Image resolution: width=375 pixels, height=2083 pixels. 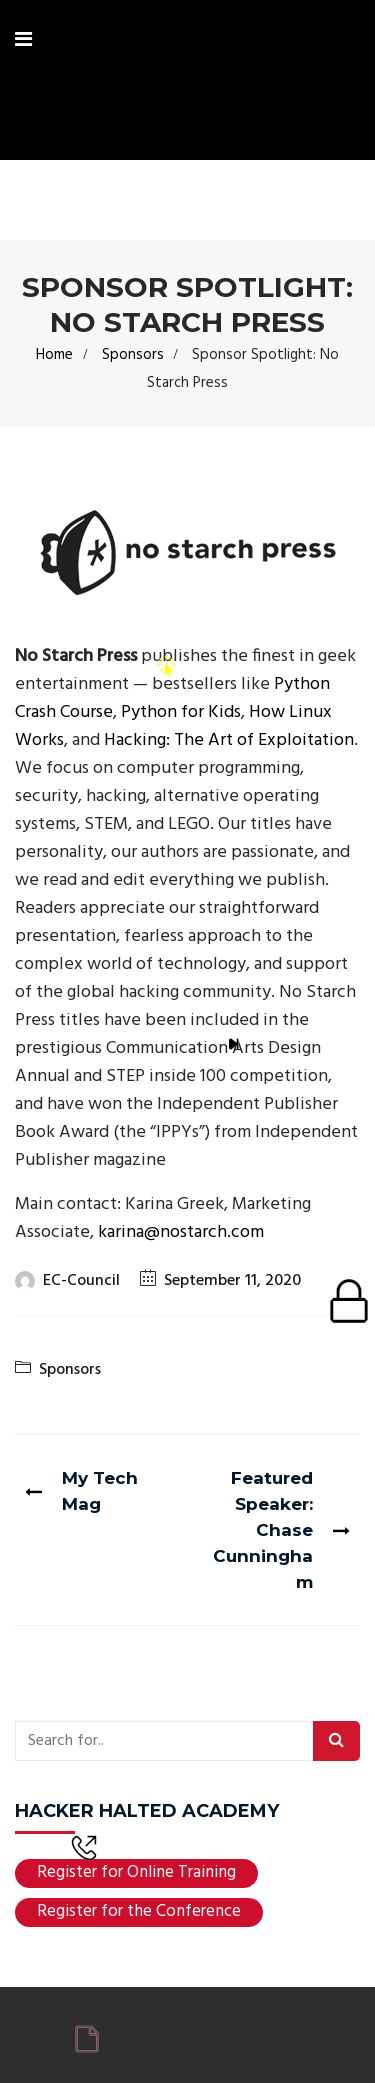 I want to click on skip to the next track, so click(x=234, y=1044).